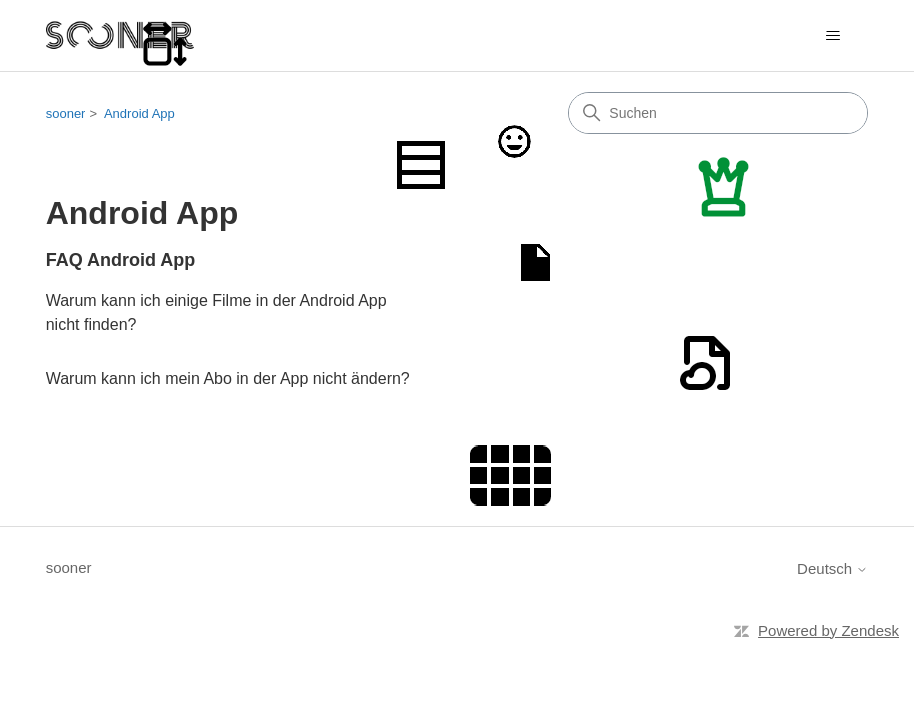 The height and width of the screenshot is (720, 914). Describe the element at coordinates (723, 188) in the screenshot. I see `play chess or access chess game` at that location.